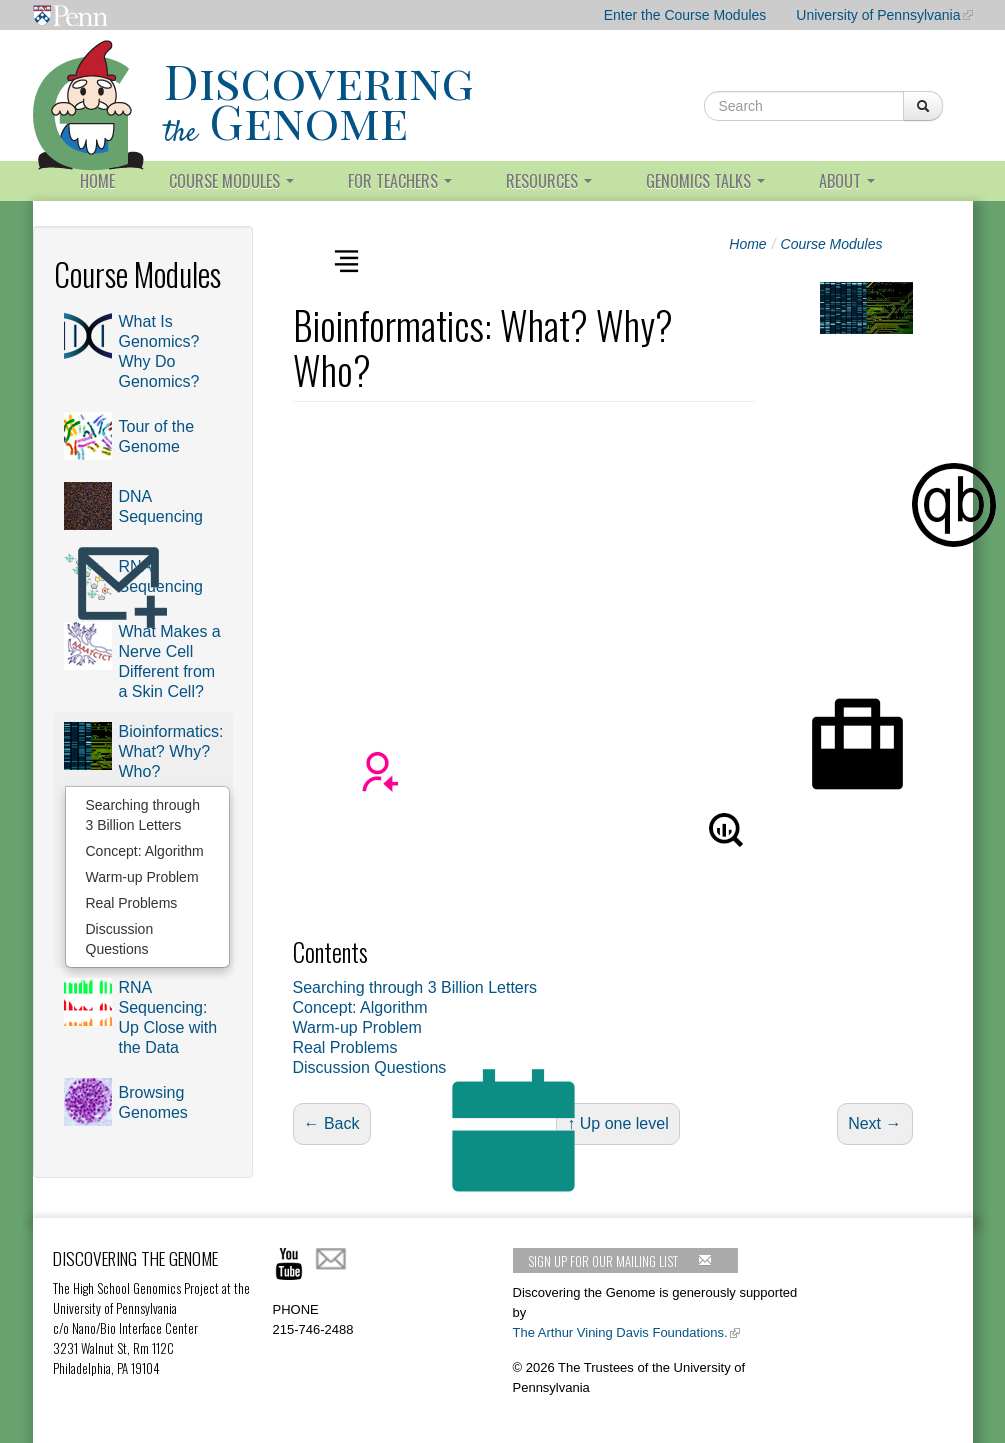 The image size is (1005, 1443). What do you see at coordinates (726, 830) in the screenshot?
I see `access Google BigQuery data warehouse` at bounding box center [726, 830].